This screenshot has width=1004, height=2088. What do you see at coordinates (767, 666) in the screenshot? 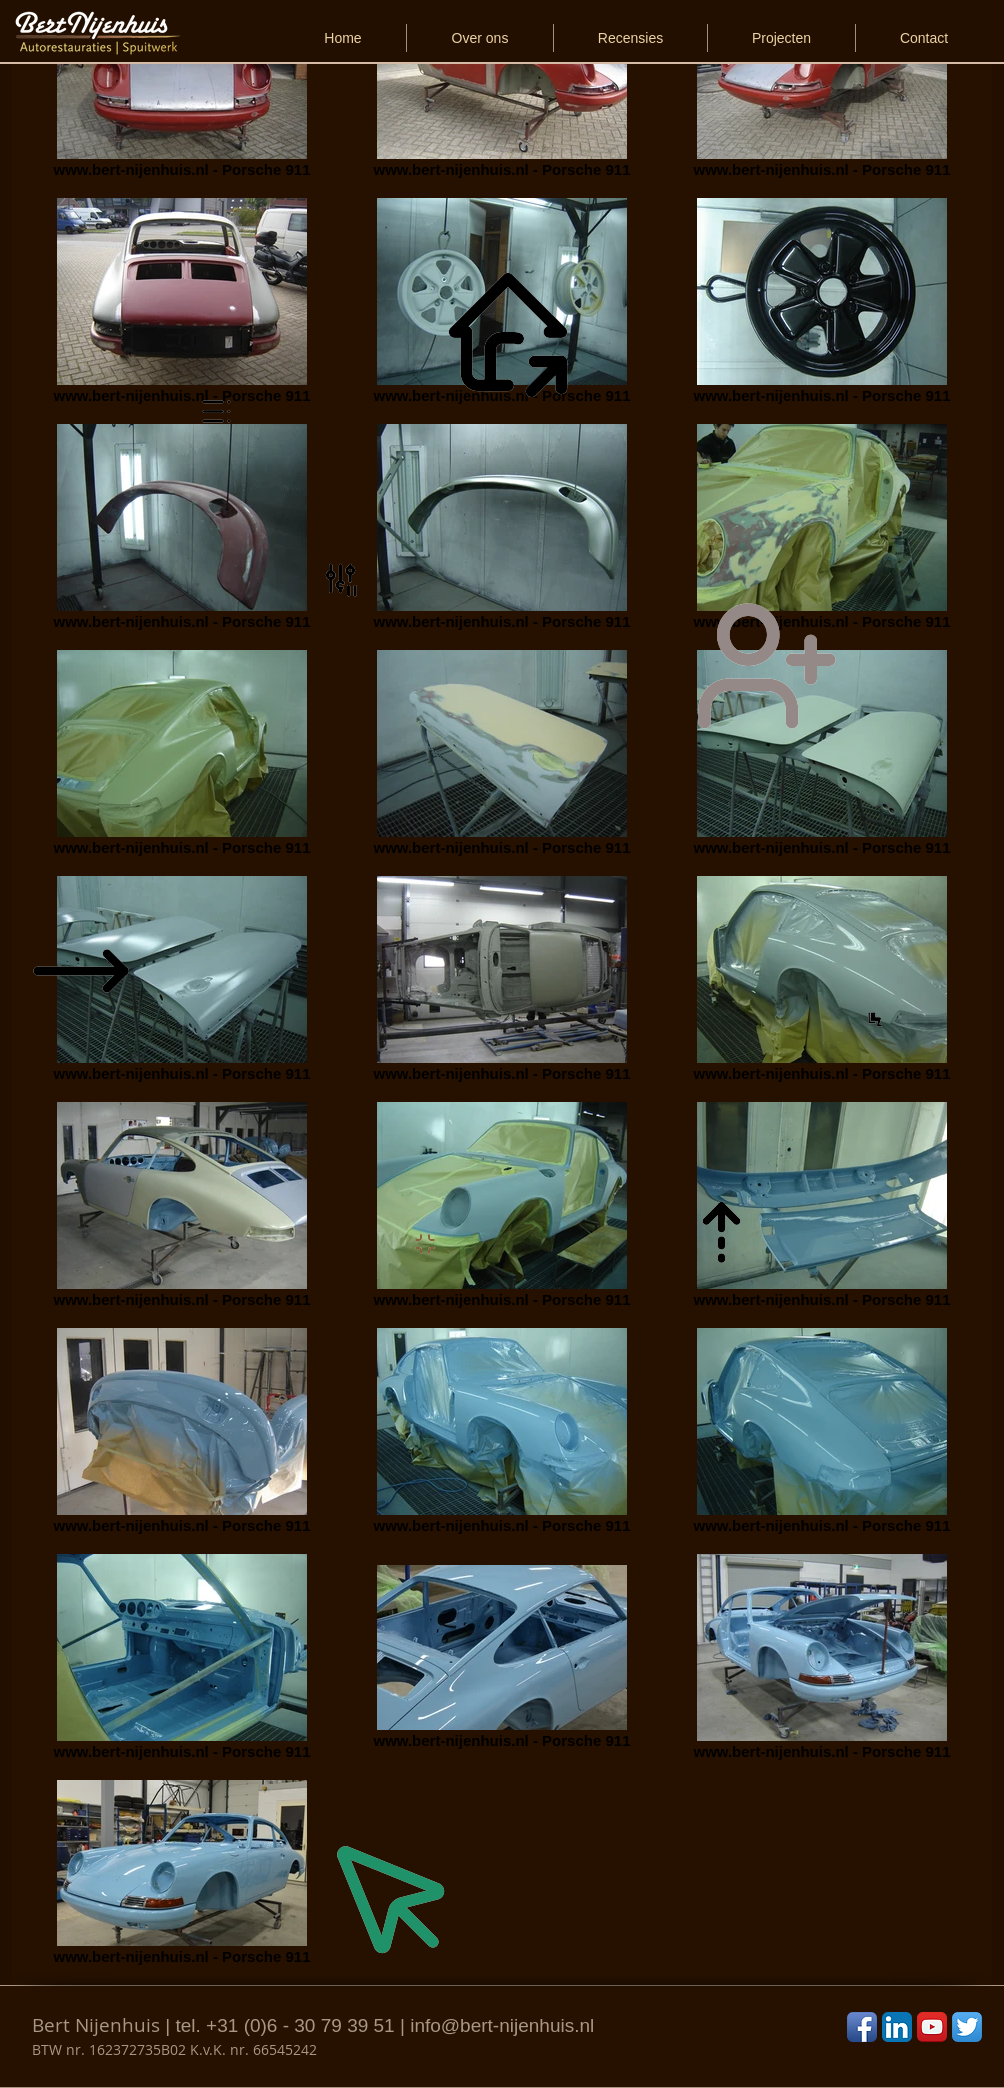
I see `add a new contact or friend` at bounding box center [767, 666].